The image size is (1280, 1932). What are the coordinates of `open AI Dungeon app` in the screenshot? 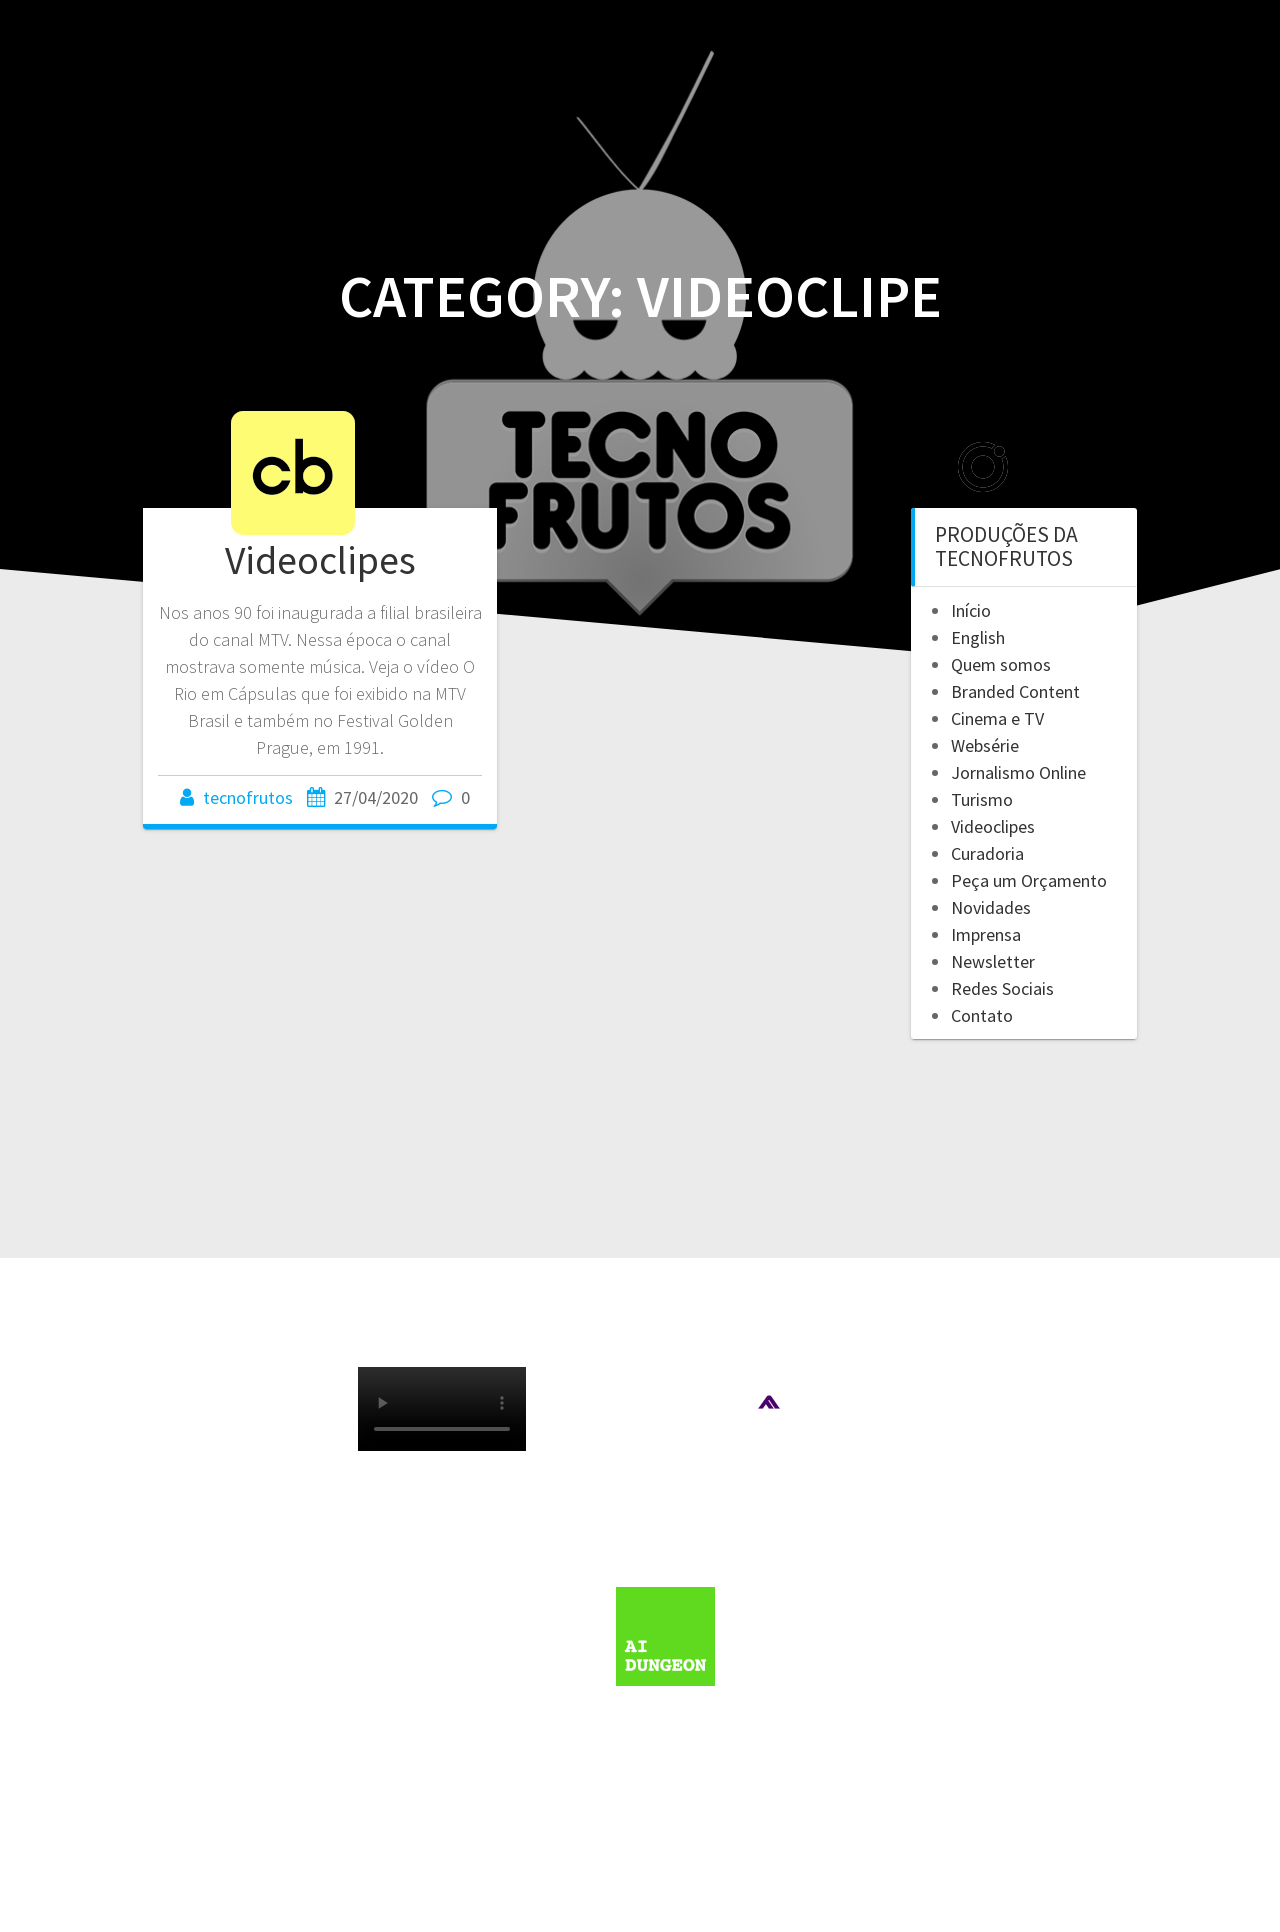 It's located at (665, 1636).